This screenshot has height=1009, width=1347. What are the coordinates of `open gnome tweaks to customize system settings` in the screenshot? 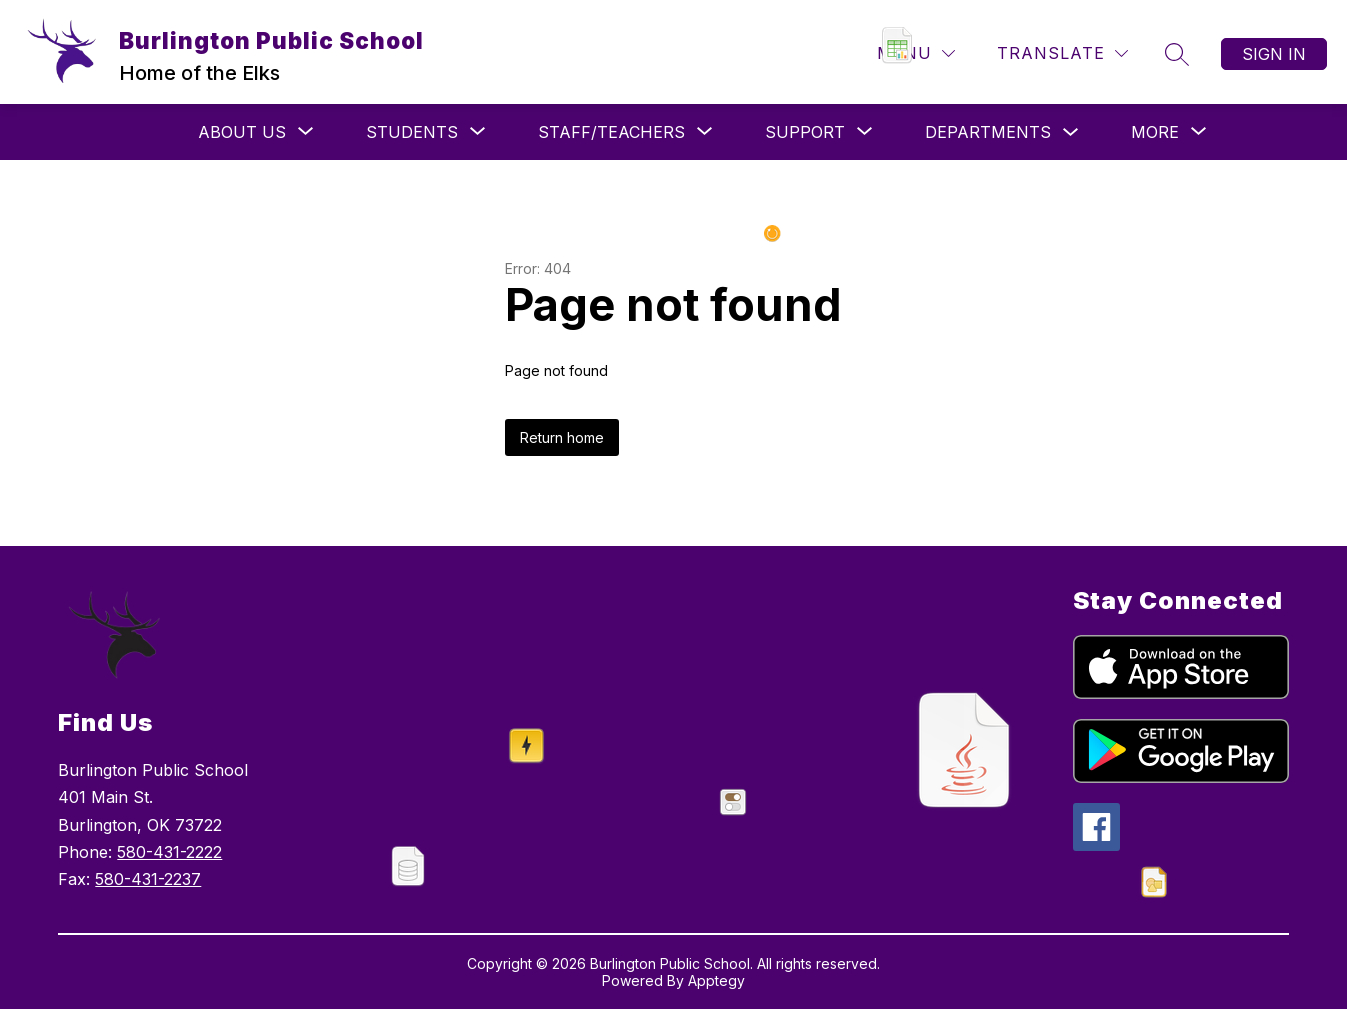 It's located at (733, 802).